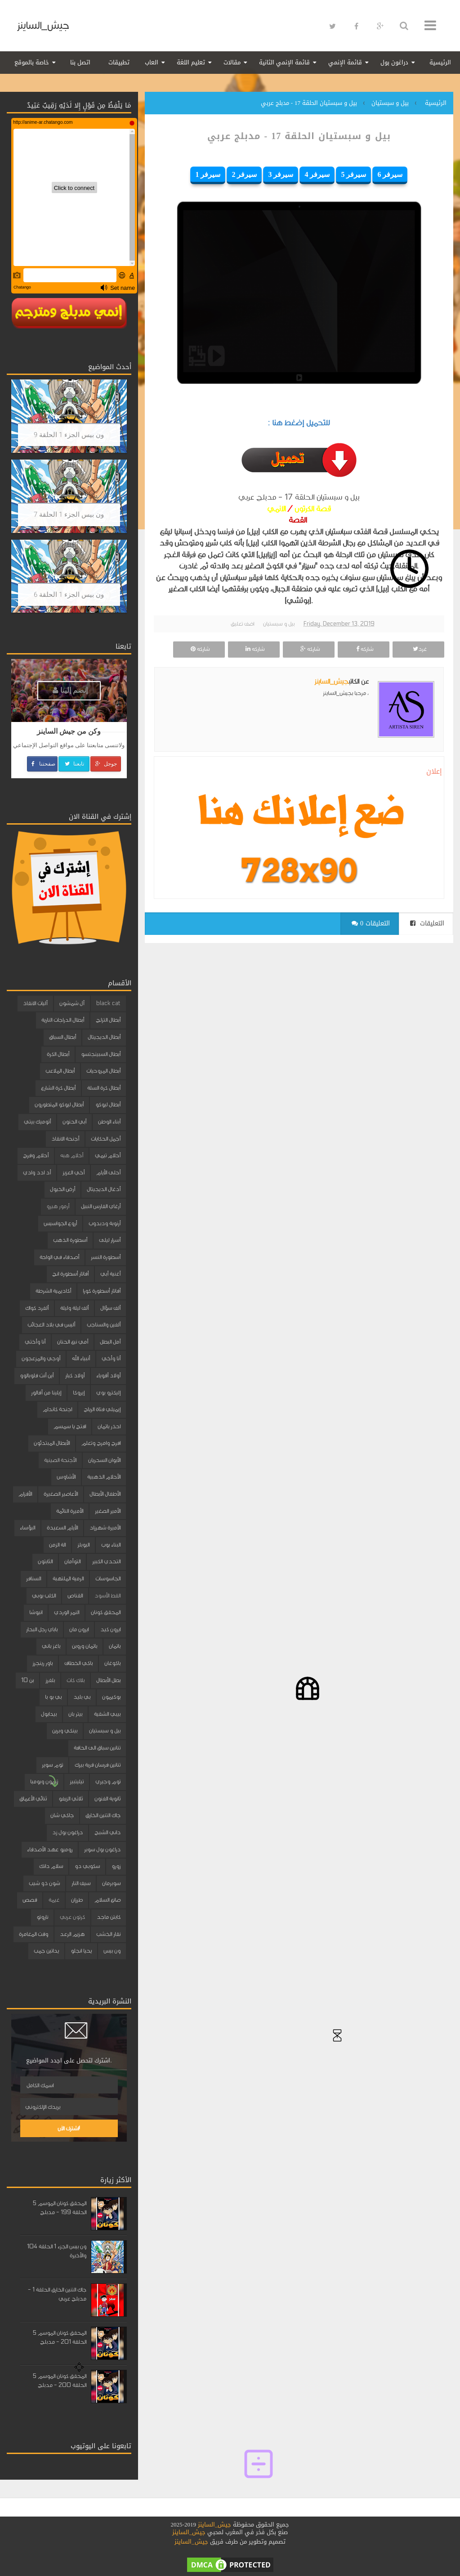  What do you see at coordinates (308, 1688) in the screenshot?
I see `access tunnel or underground passage information` at bounding box center [308, 1688].